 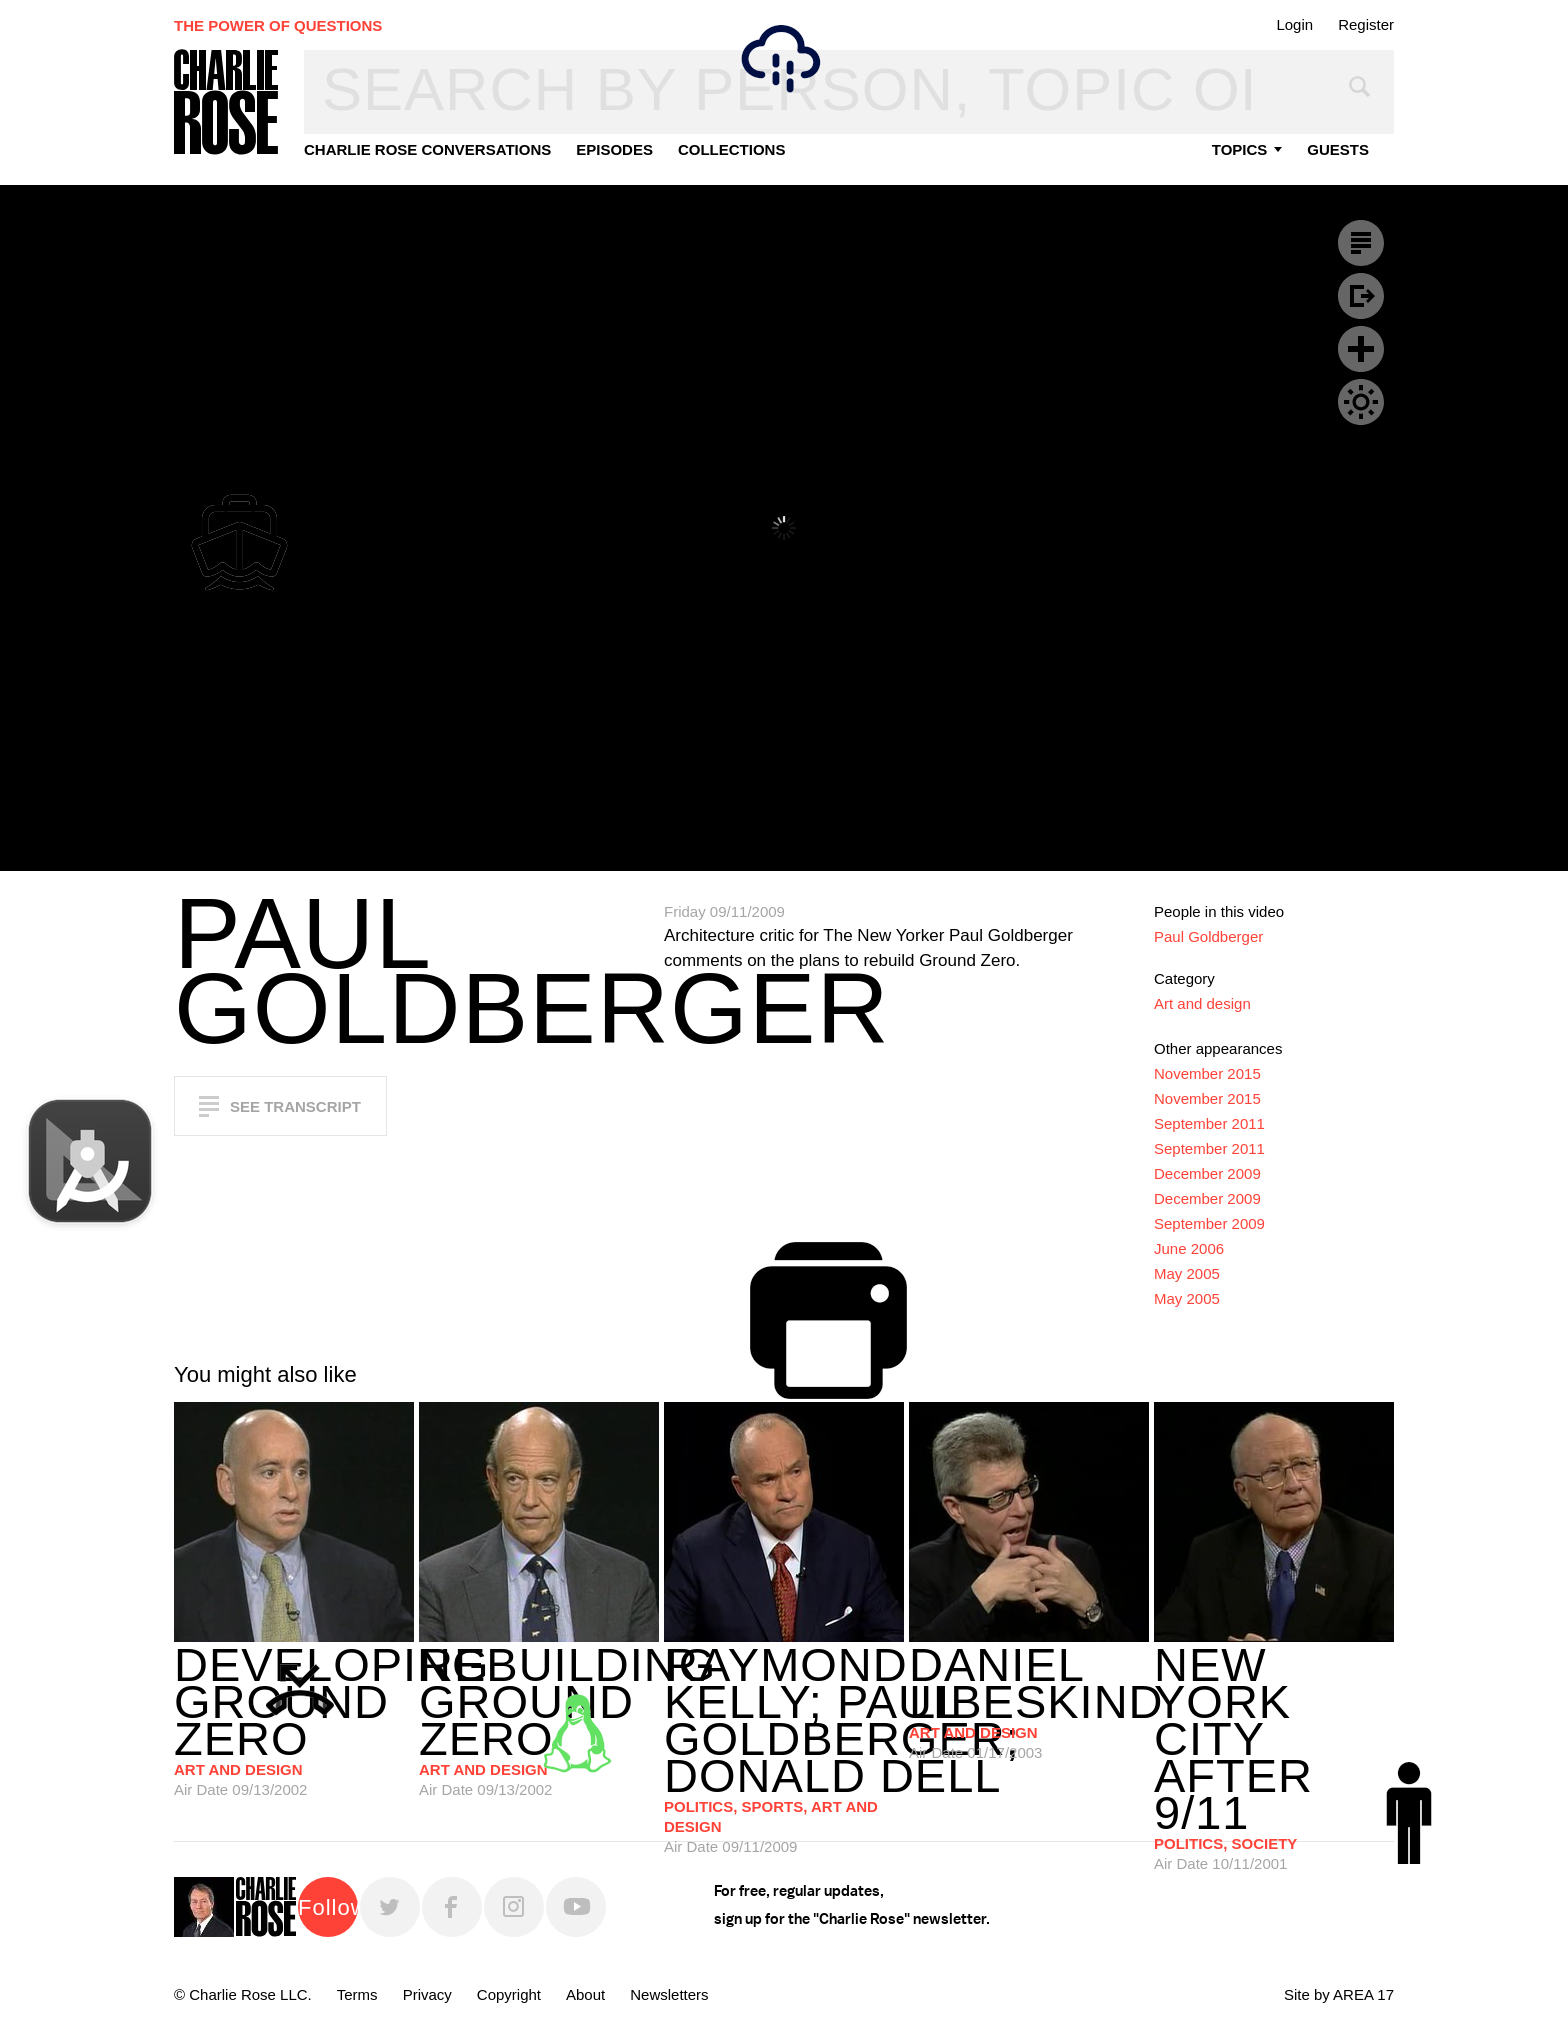 I want to click on select male gender option, so click(x=1409, y=1813).